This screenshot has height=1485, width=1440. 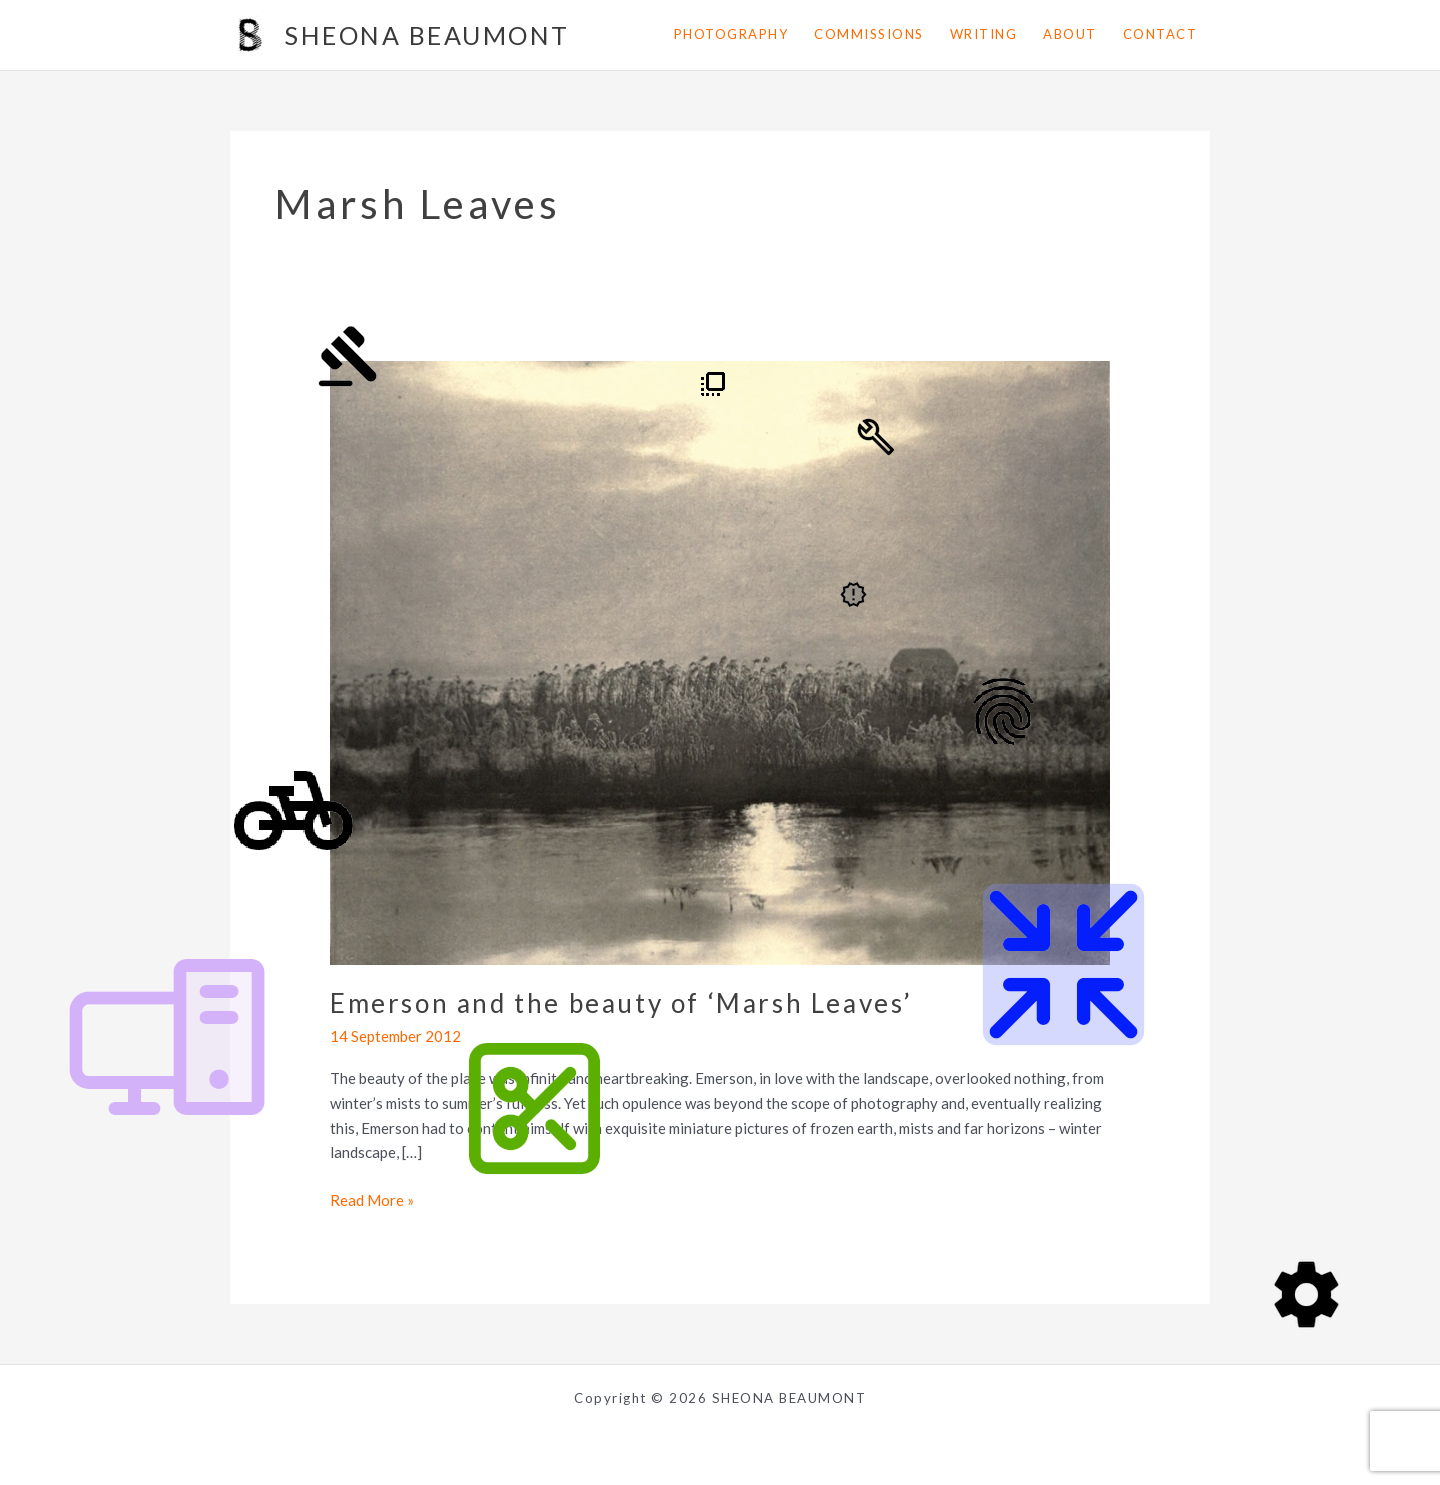 I want to click on indicates new or recently added content, so click(x=853, y=594).